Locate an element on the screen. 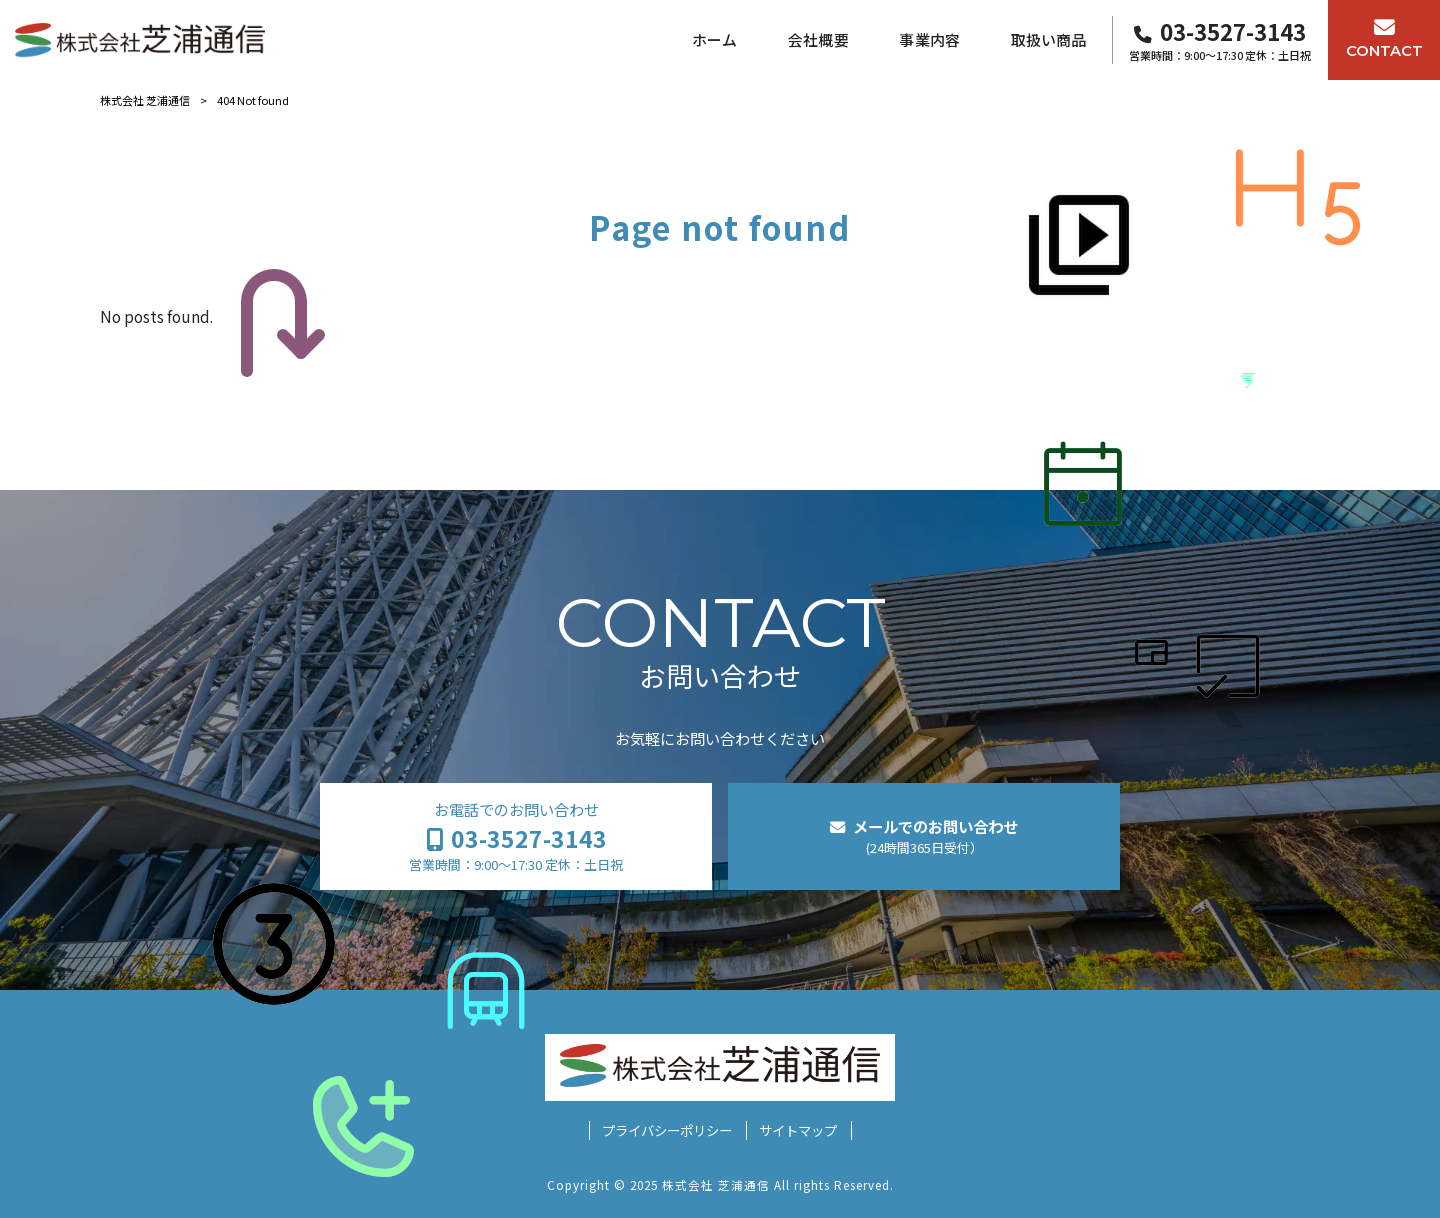 This screenshot has height=1218, width=1440. access your video library is located at coordinates (1079, 245).